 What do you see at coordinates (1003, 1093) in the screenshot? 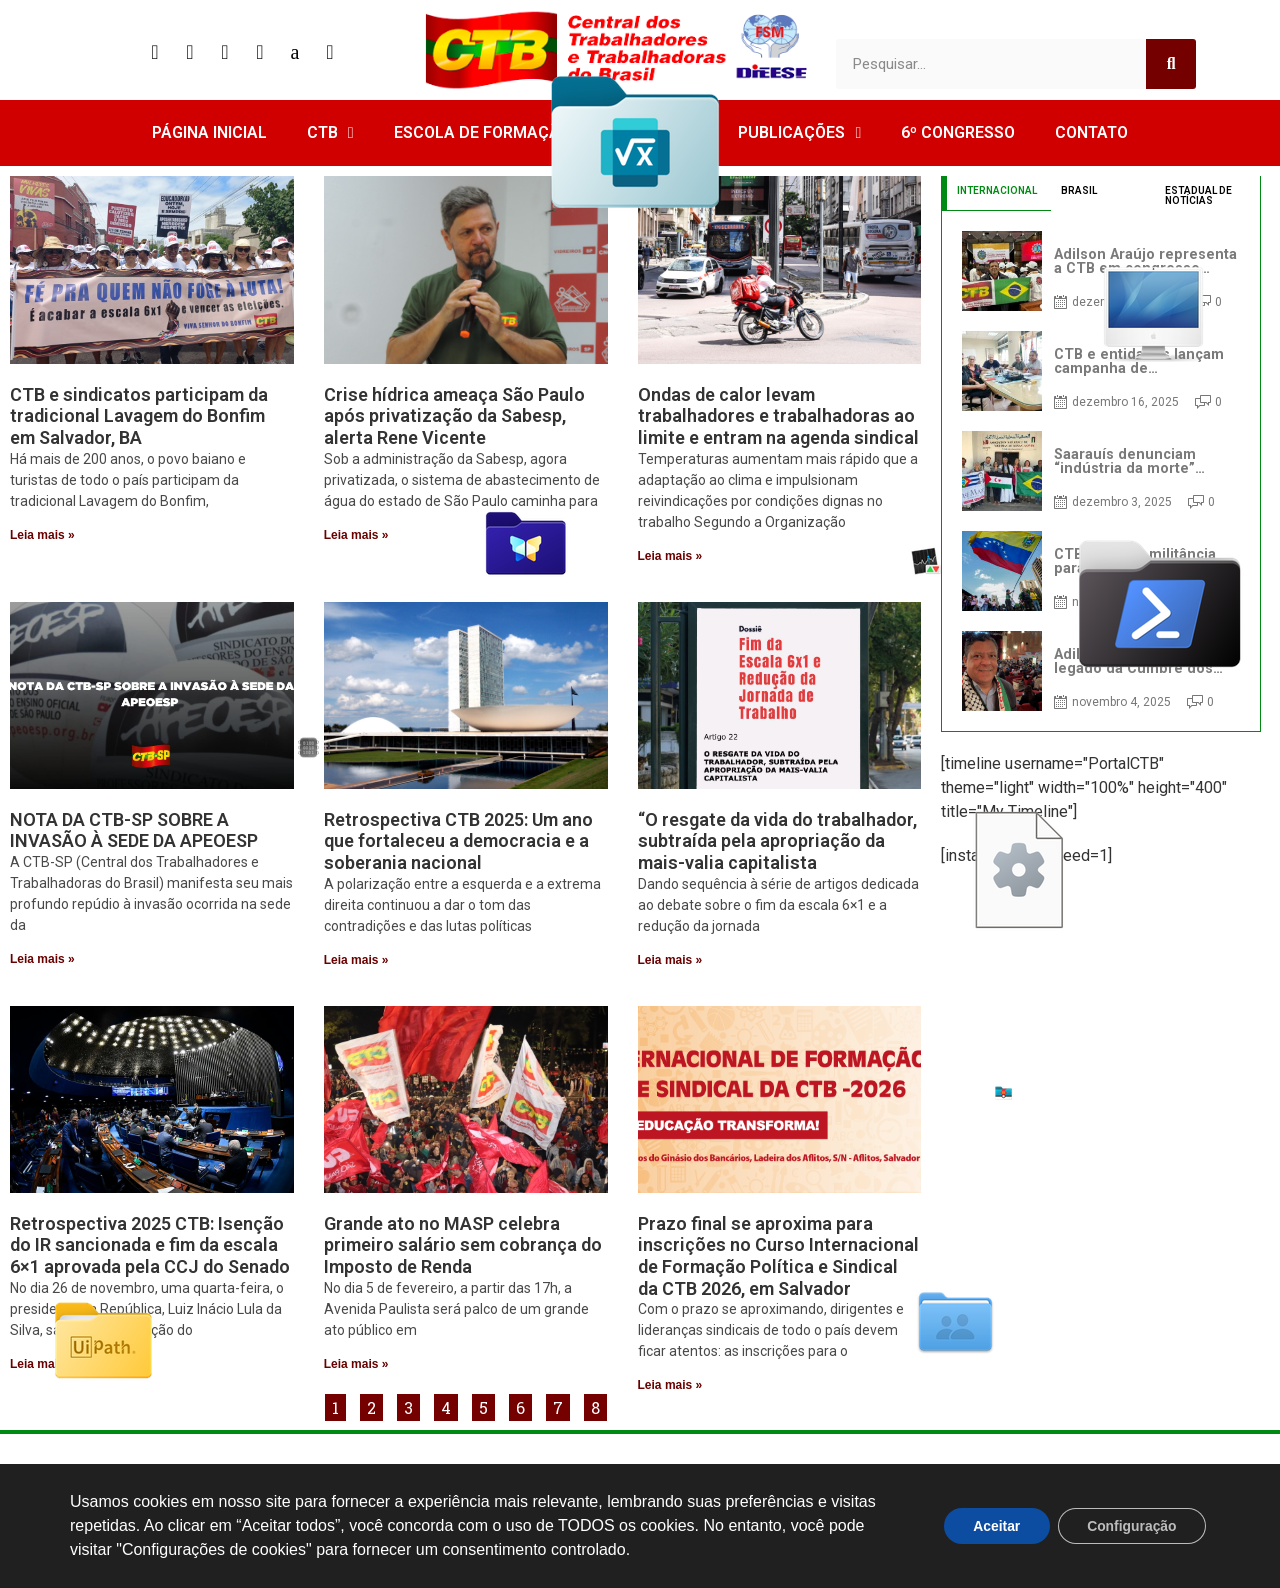
I see `open folder containing pokémon lure ball assets` at bounding box center [1003, 1093].